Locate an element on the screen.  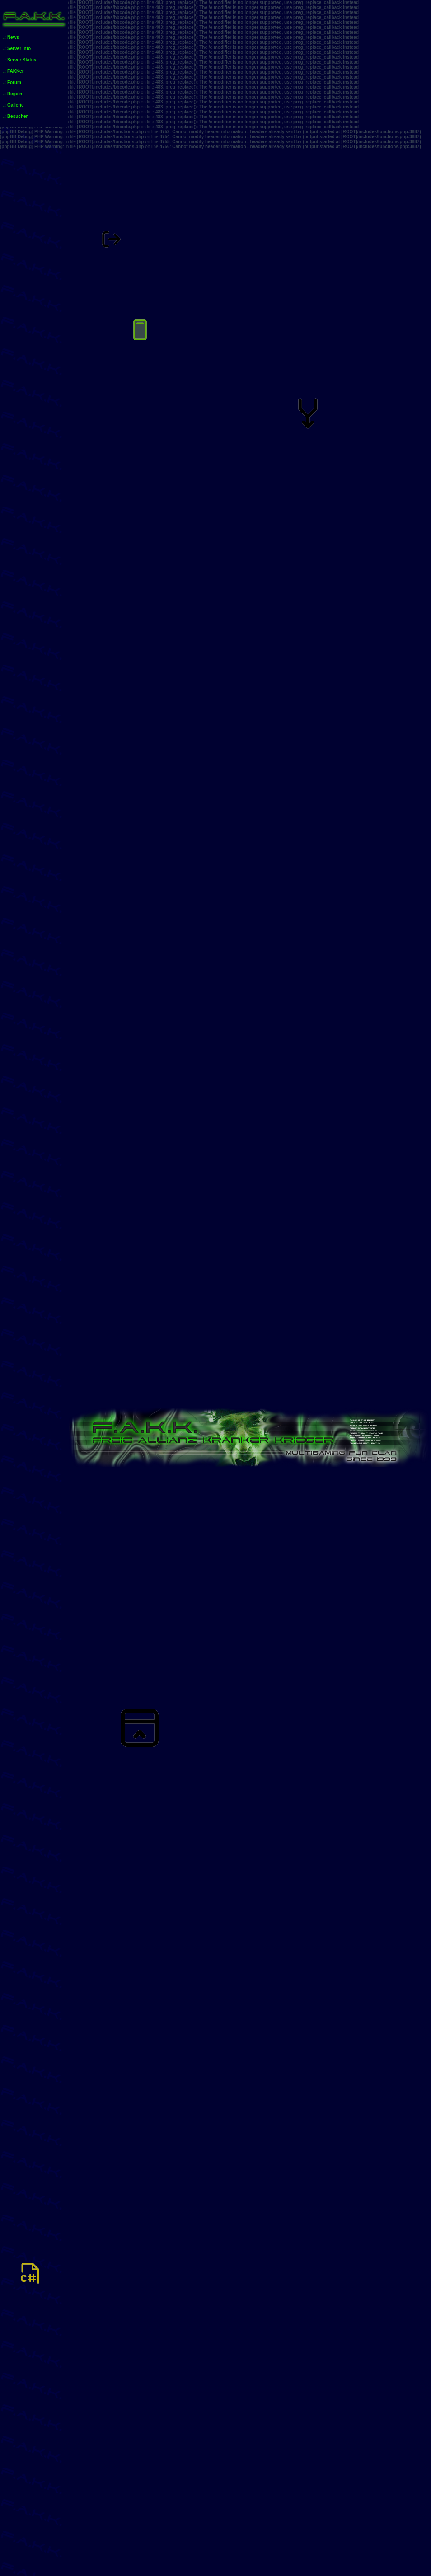
collapse the navigation bar is located at coordinates (140, 1728).